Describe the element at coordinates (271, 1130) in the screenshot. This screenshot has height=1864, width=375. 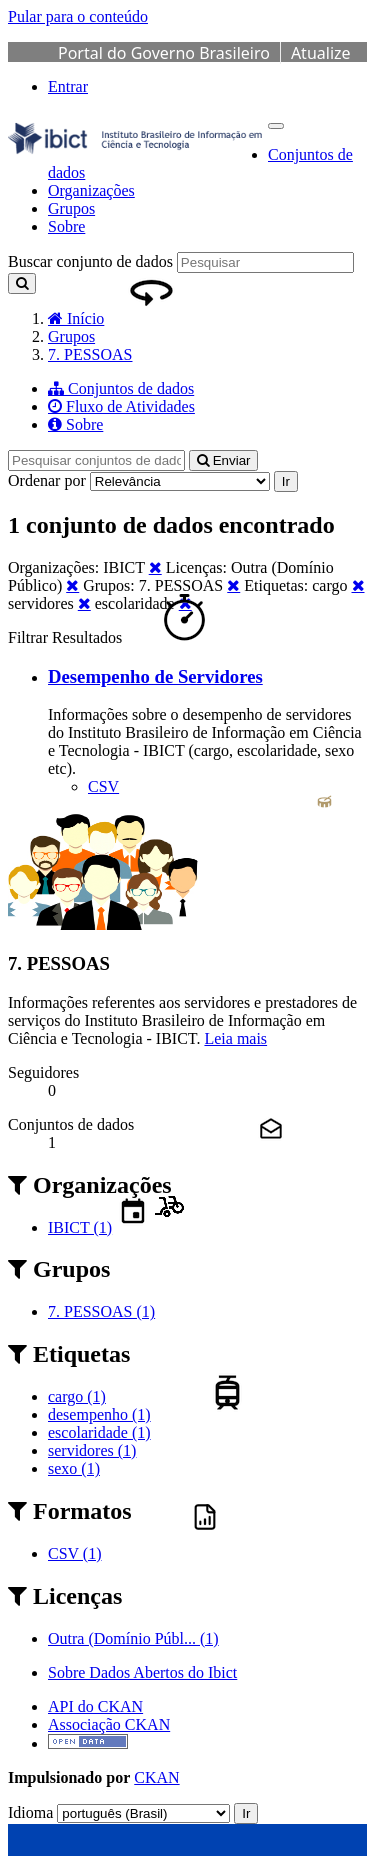
I see `view draft messages` at that location.